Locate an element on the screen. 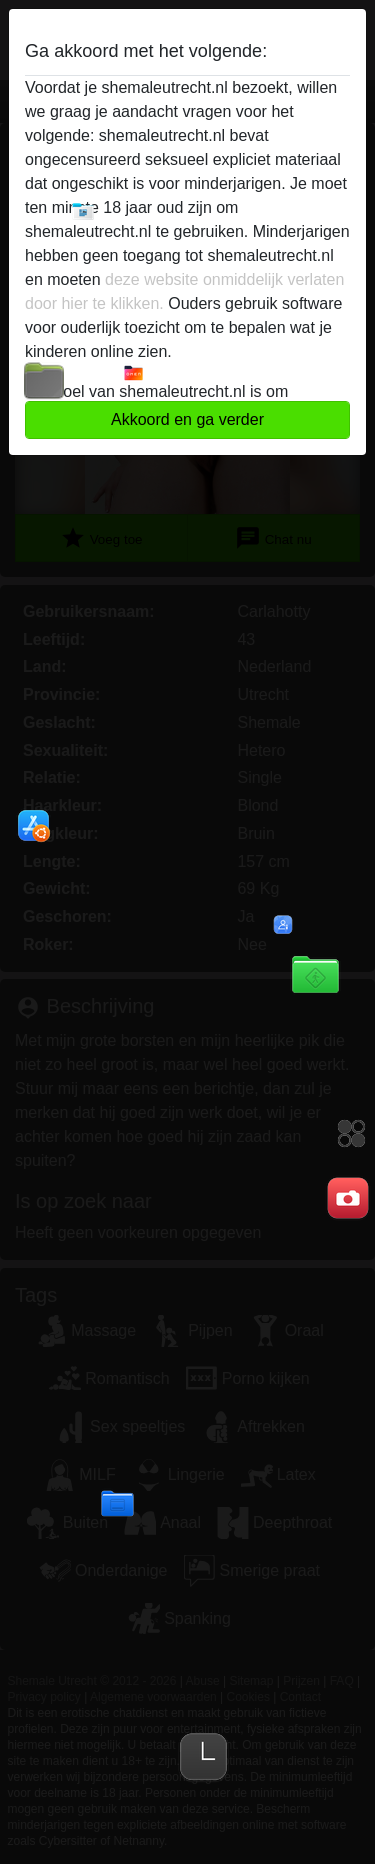 The image size is (375, 1864). open desktop folder is located at coordinates (117, 1503).